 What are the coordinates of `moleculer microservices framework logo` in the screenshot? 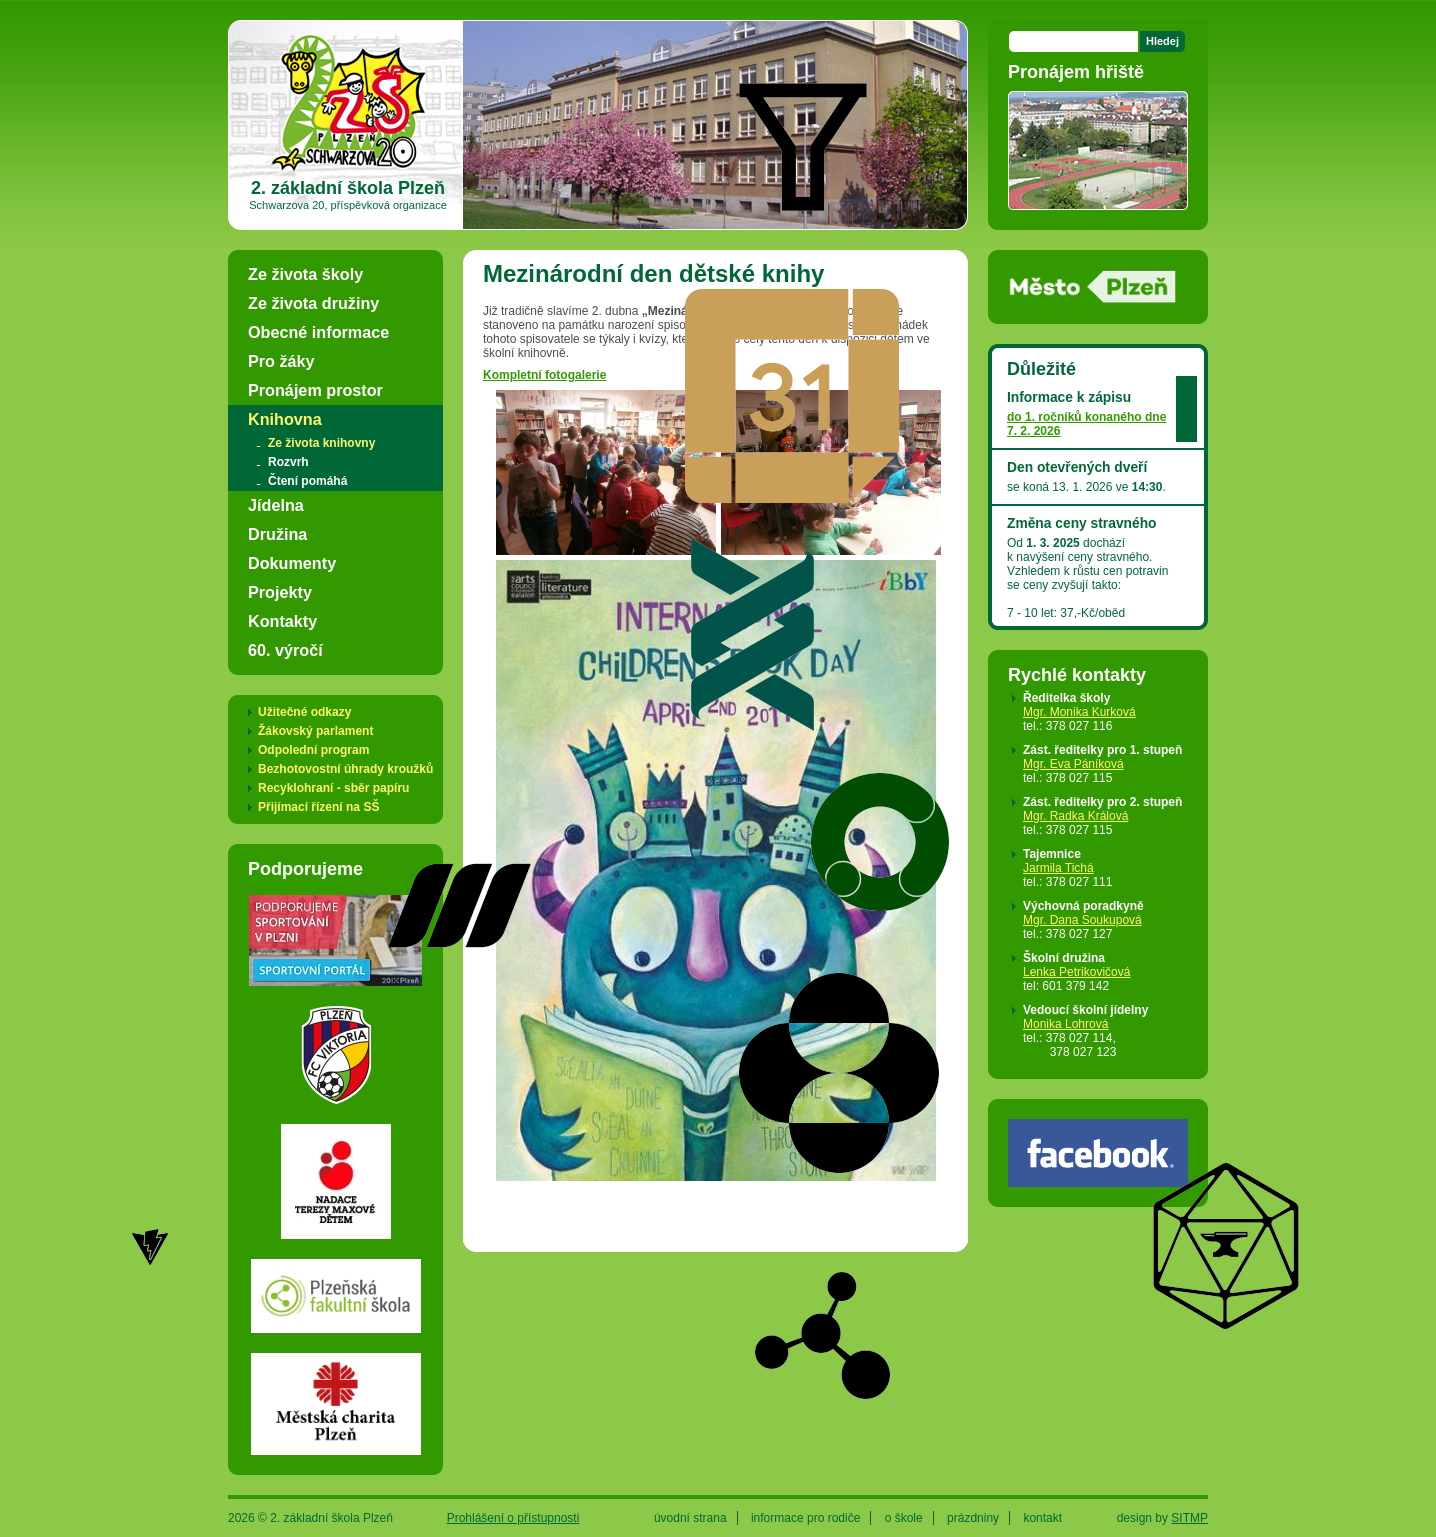 It's located at (822, 1335).